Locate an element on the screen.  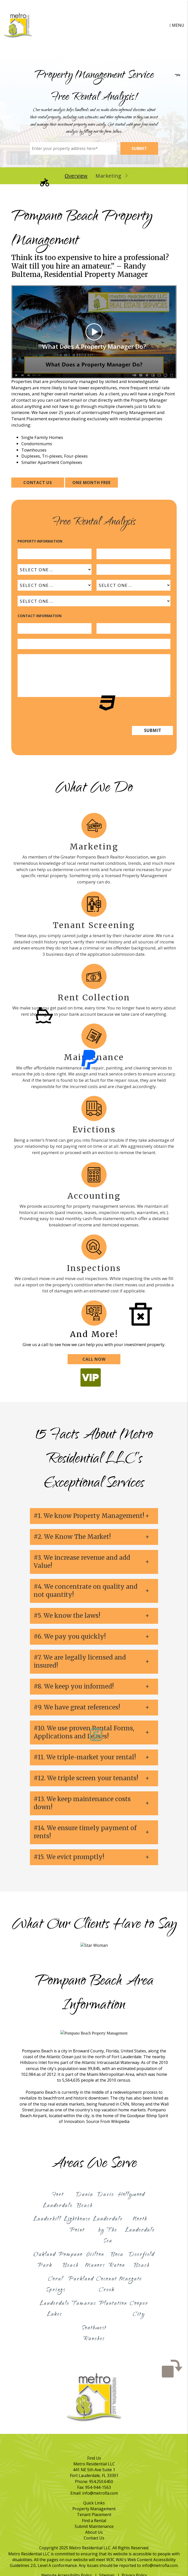
rotate element clockwise is located at coordinates (172, 2369).